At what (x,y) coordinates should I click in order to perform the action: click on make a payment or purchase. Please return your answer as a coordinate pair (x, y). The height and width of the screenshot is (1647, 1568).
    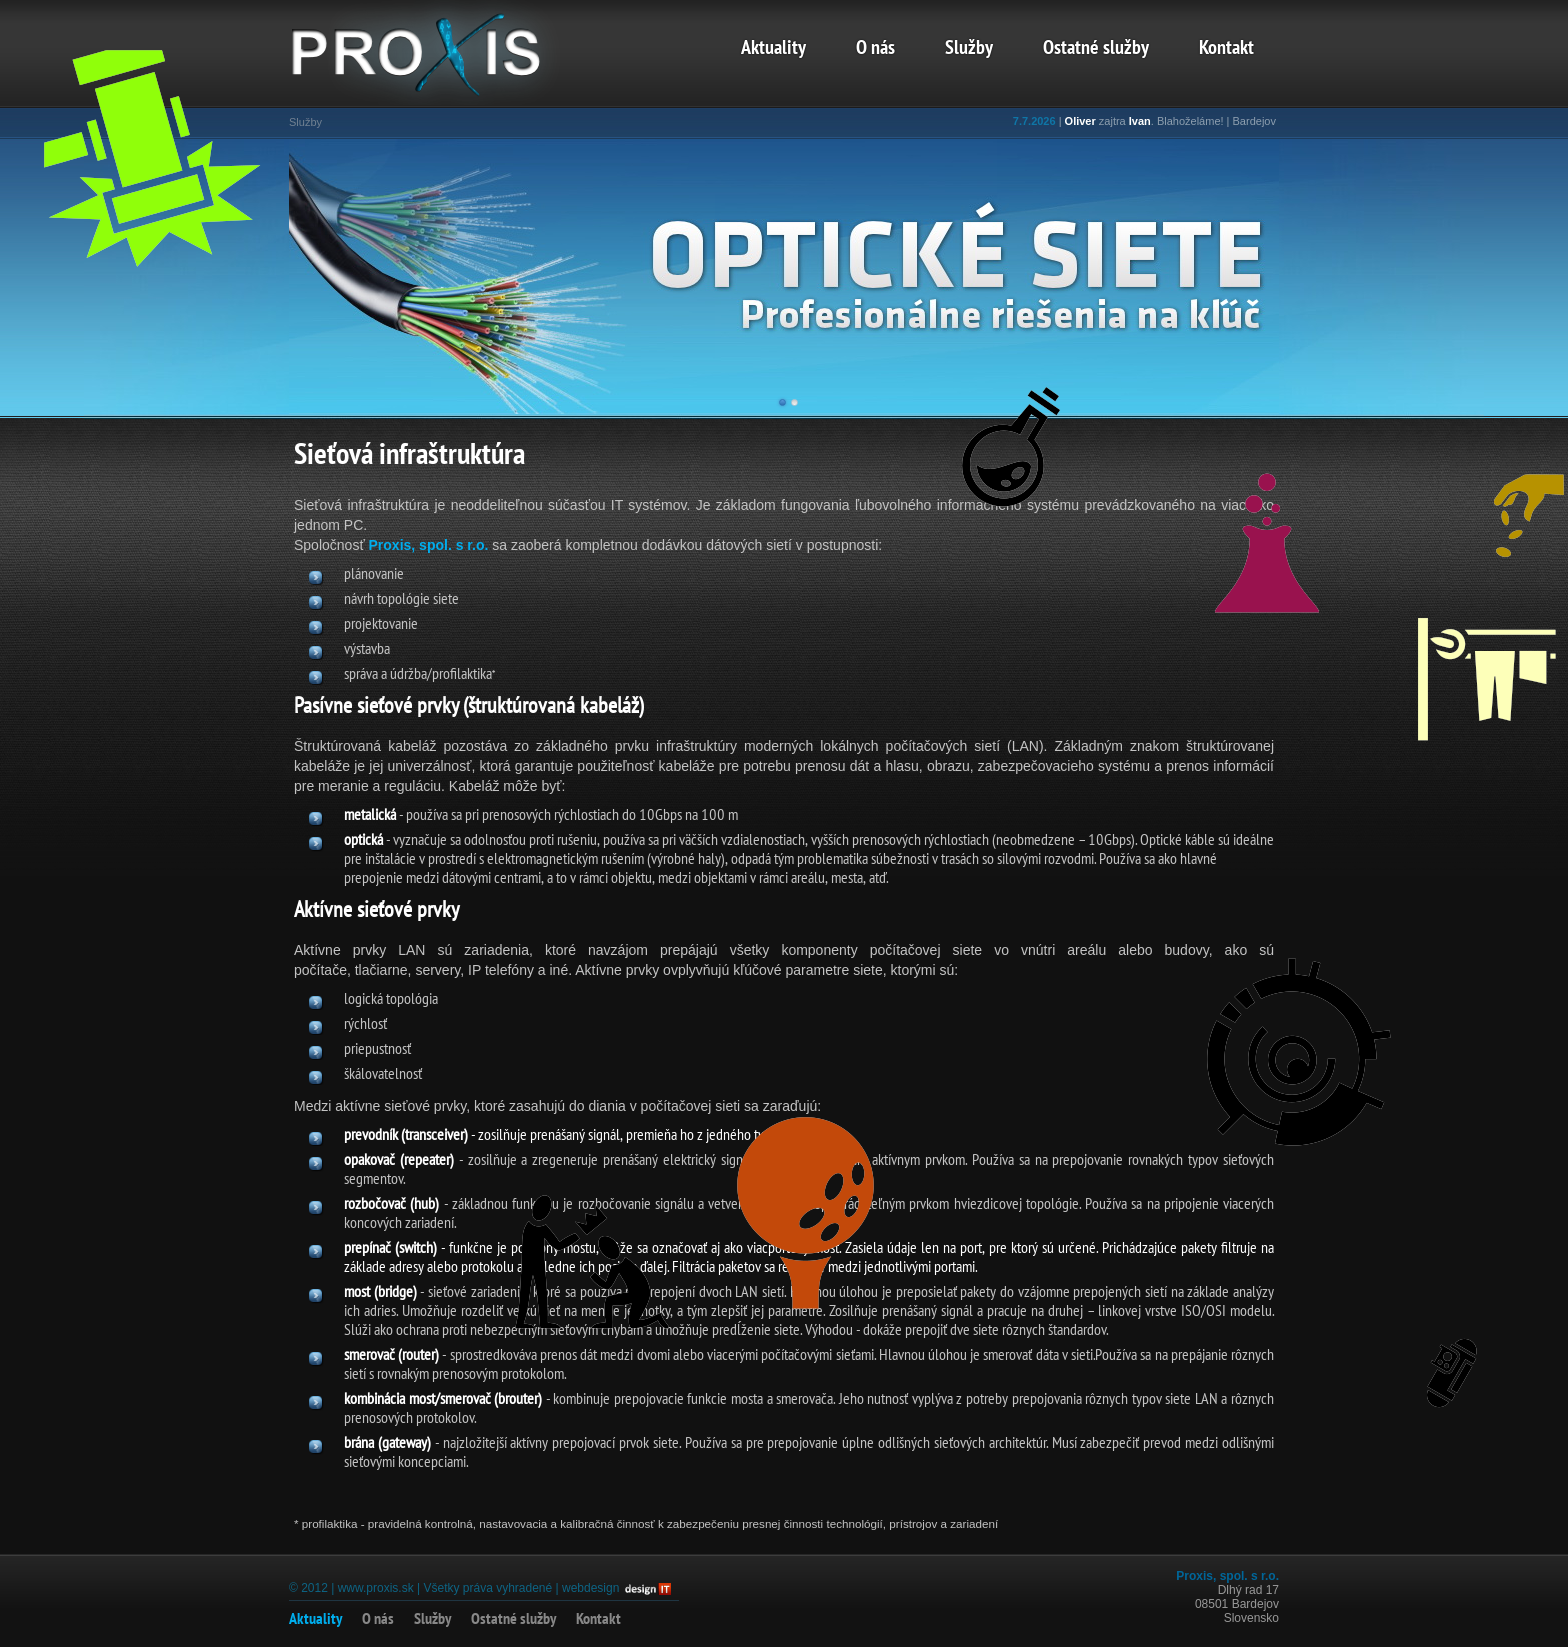
    Looking at the image, I should click on (1520, 516).